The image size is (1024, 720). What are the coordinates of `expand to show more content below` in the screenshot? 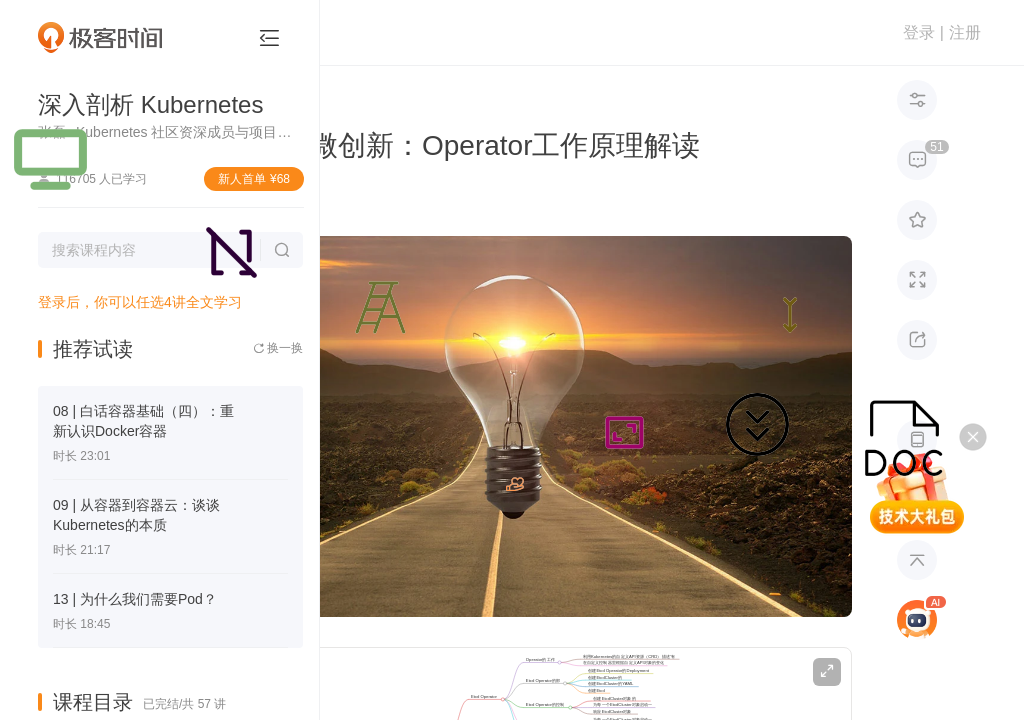 It's located at (757, 424).